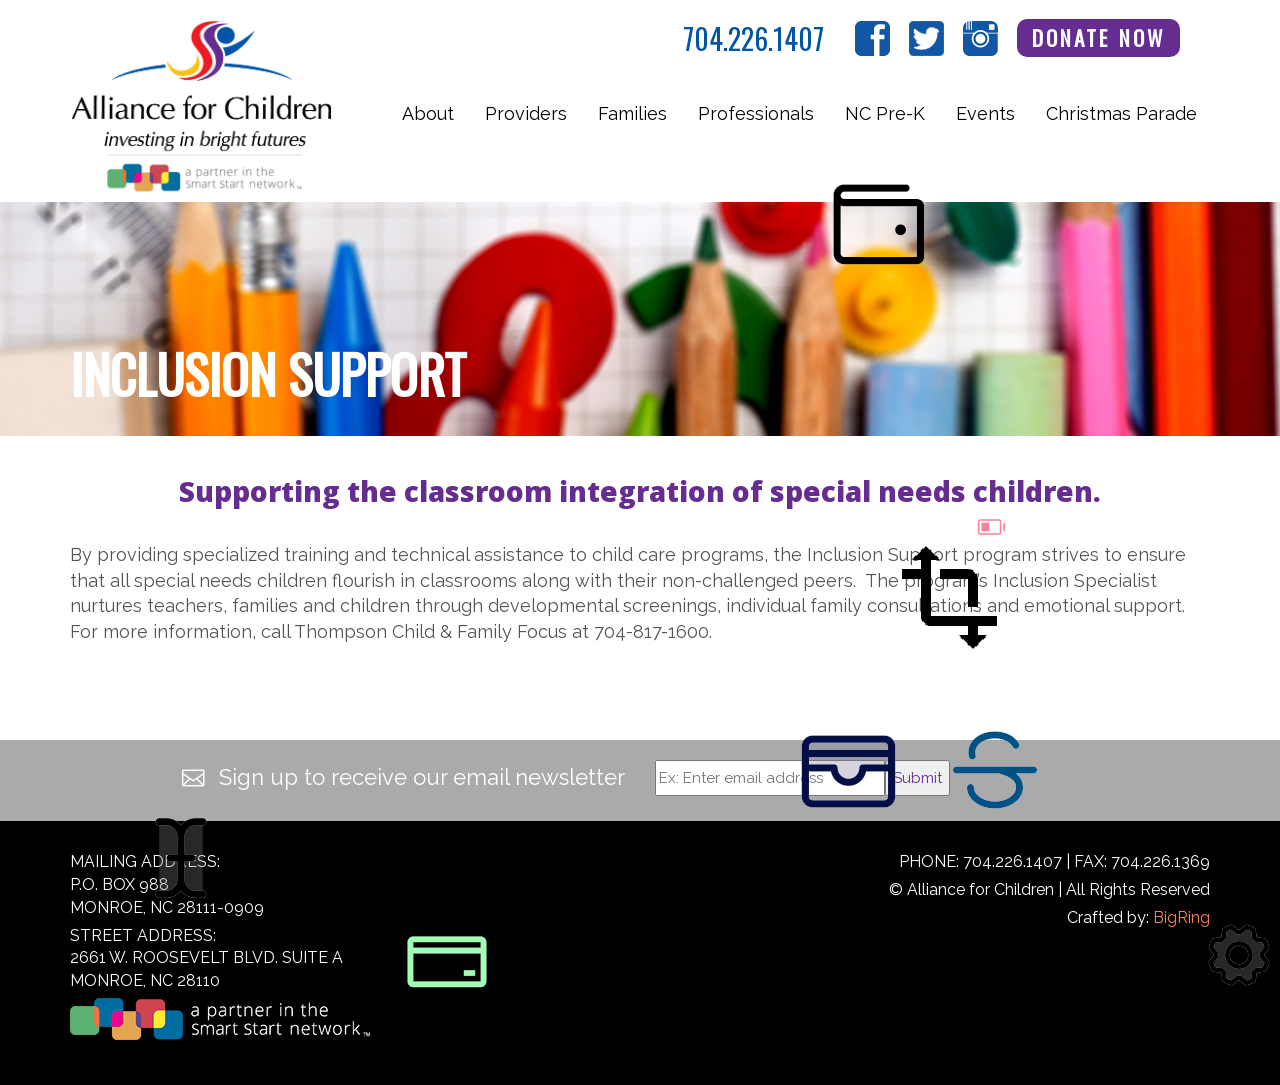  Describe the element at coordinates (848, 771) in the screenshot. I see `access your wallet or saved payment methods` at that location.